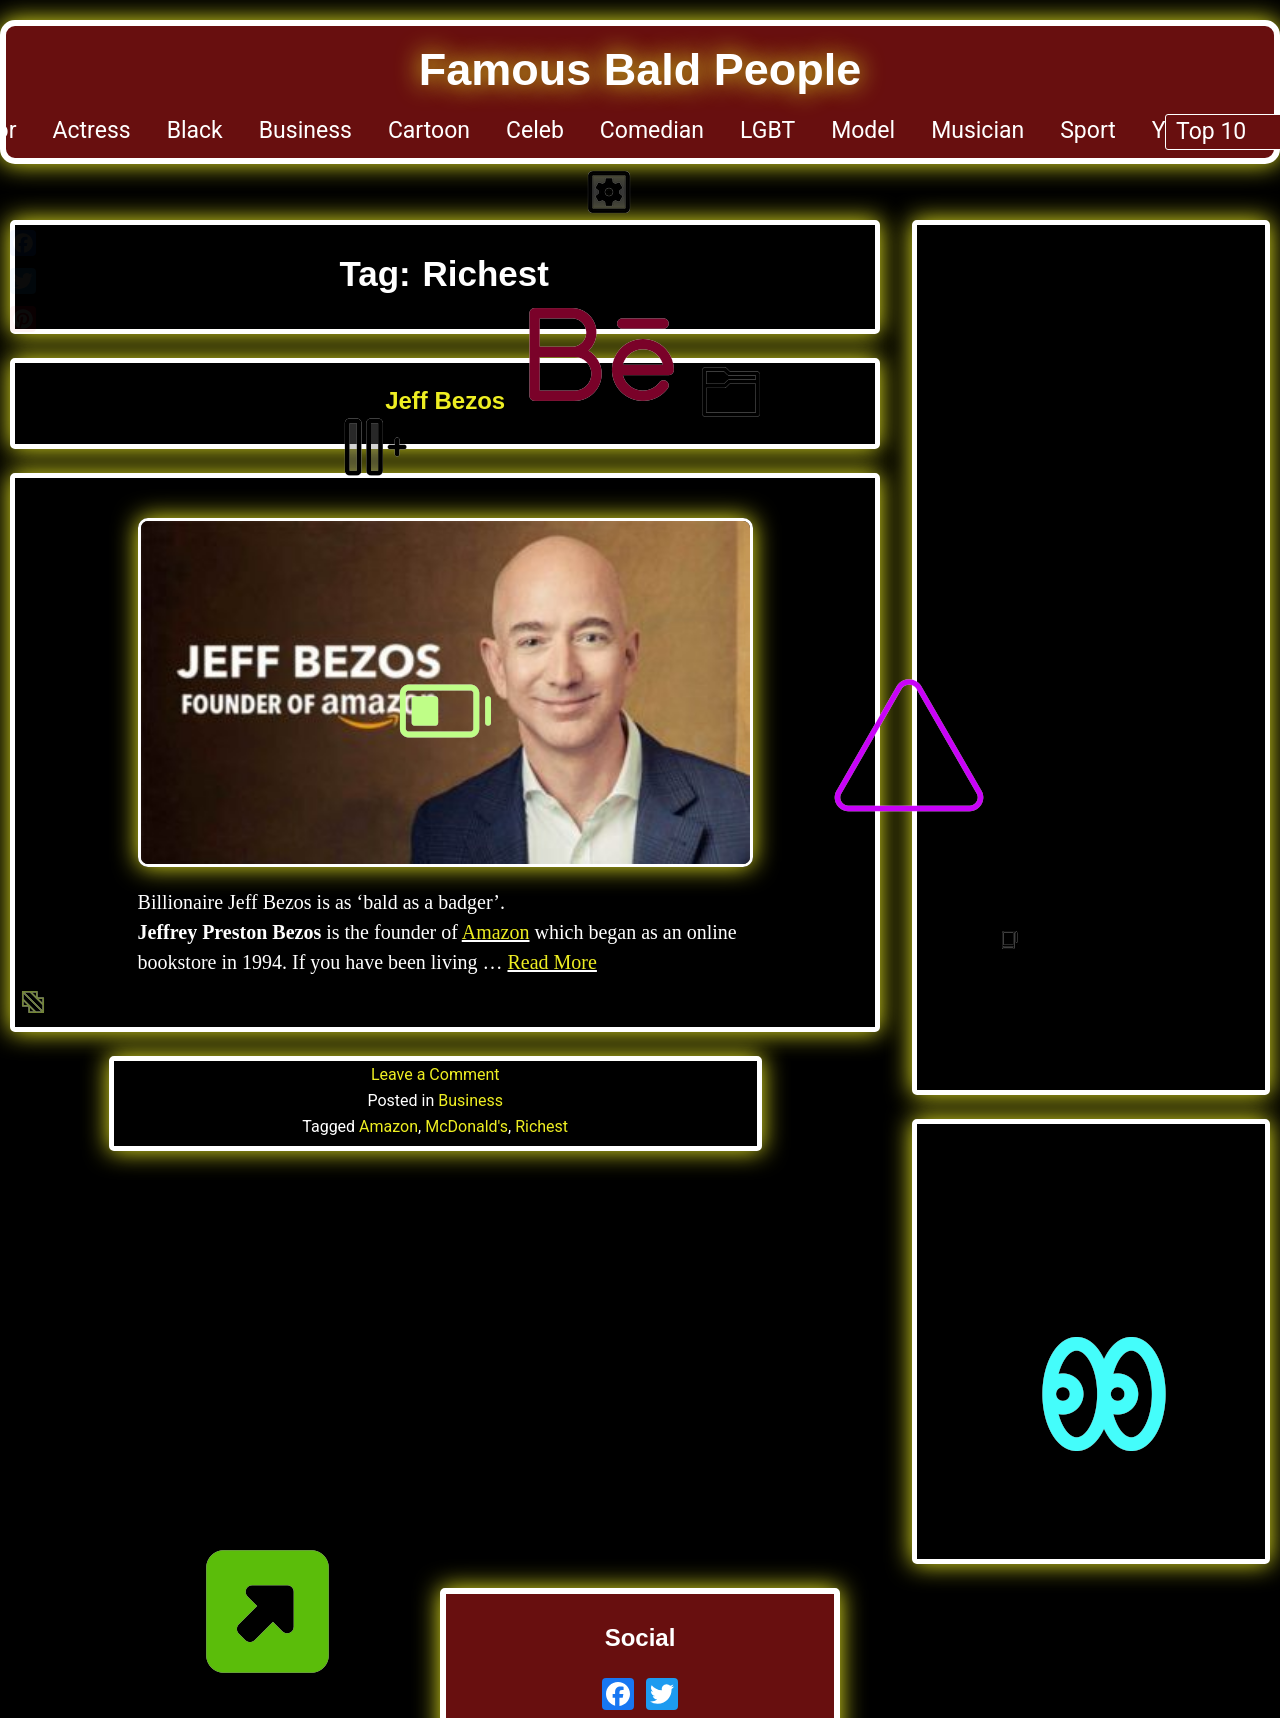 The width and height of the screenshot is (1280, 1718). I want to click on merge or combine selected layers, so click(33, 1002).